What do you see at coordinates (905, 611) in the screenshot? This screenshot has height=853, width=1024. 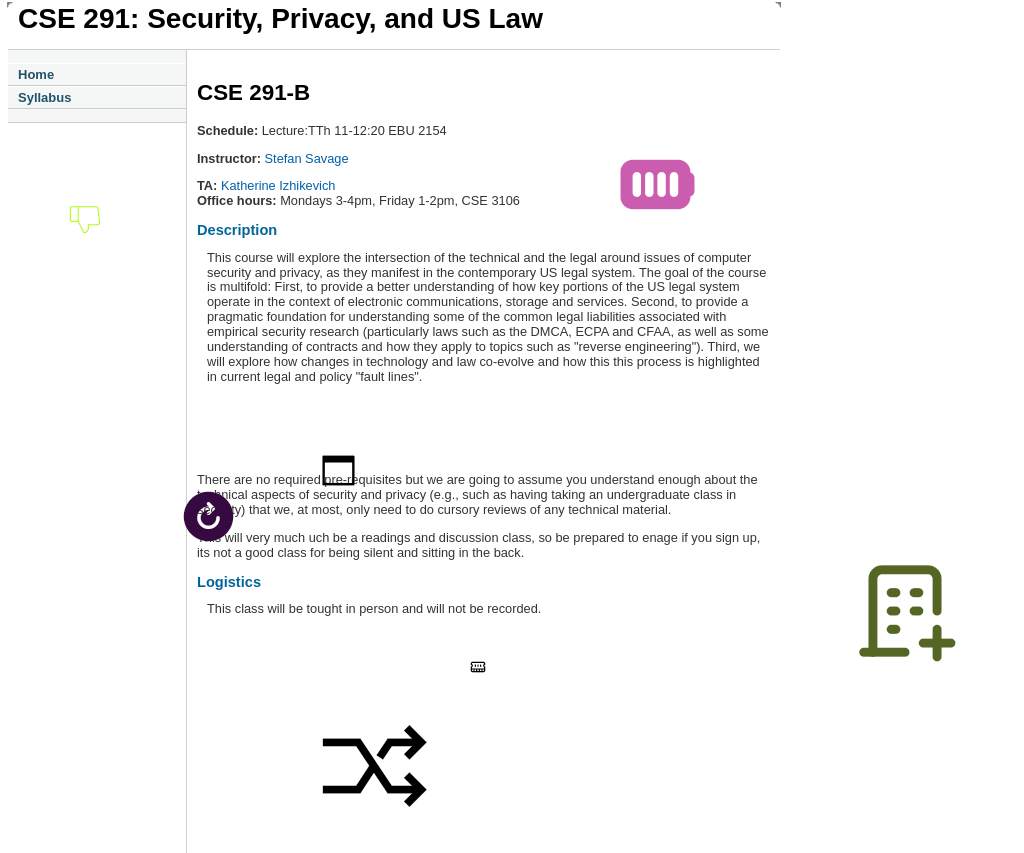 I see `add a new building or property` at bounding box center [905, 611].